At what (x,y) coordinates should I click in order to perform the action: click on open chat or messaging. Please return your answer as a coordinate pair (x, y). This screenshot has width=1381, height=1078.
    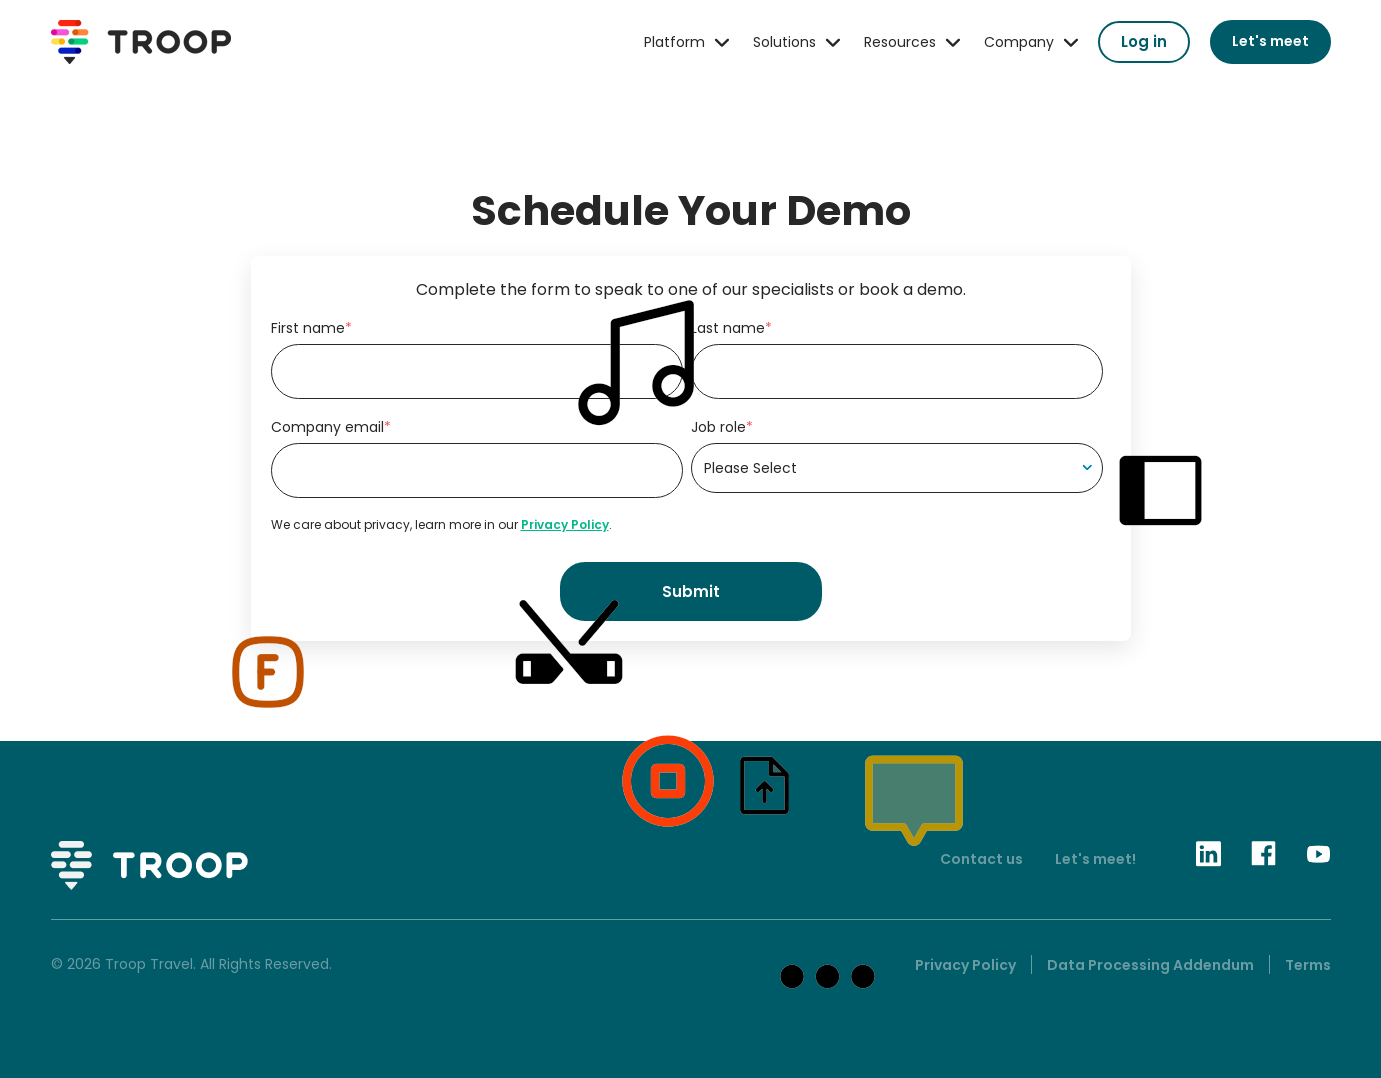
    Looking at the image, I should click on (914, 797).